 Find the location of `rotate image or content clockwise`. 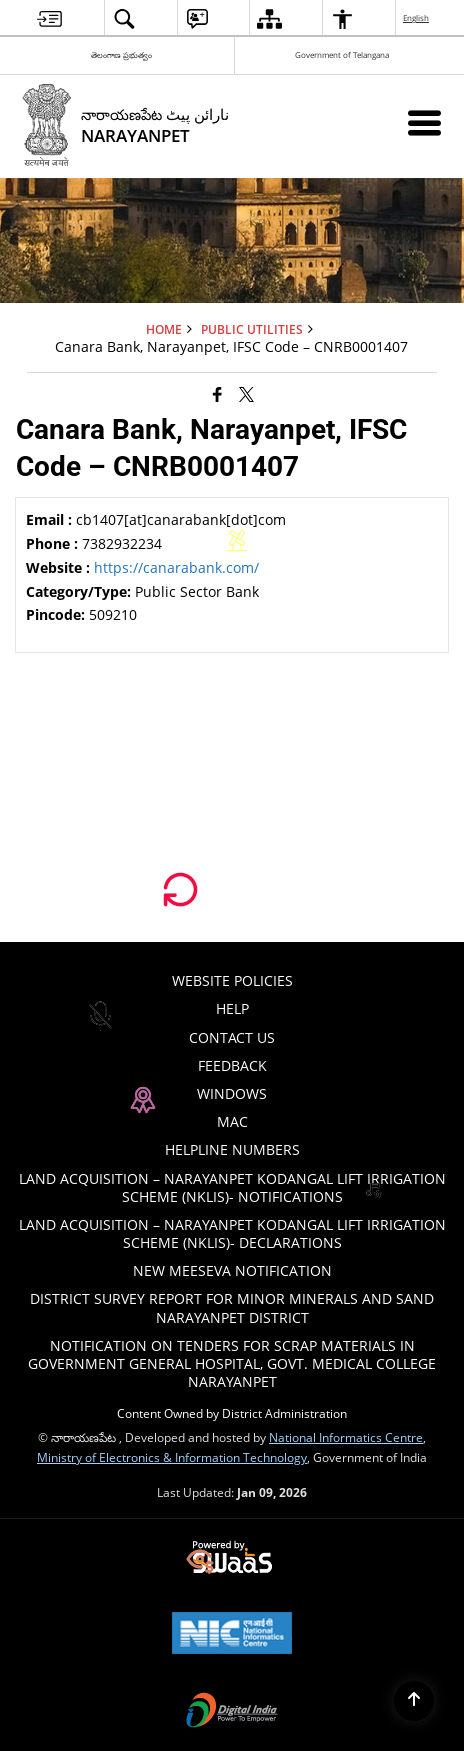

rotate image or content clockwise is located at coordinates (180, 889).